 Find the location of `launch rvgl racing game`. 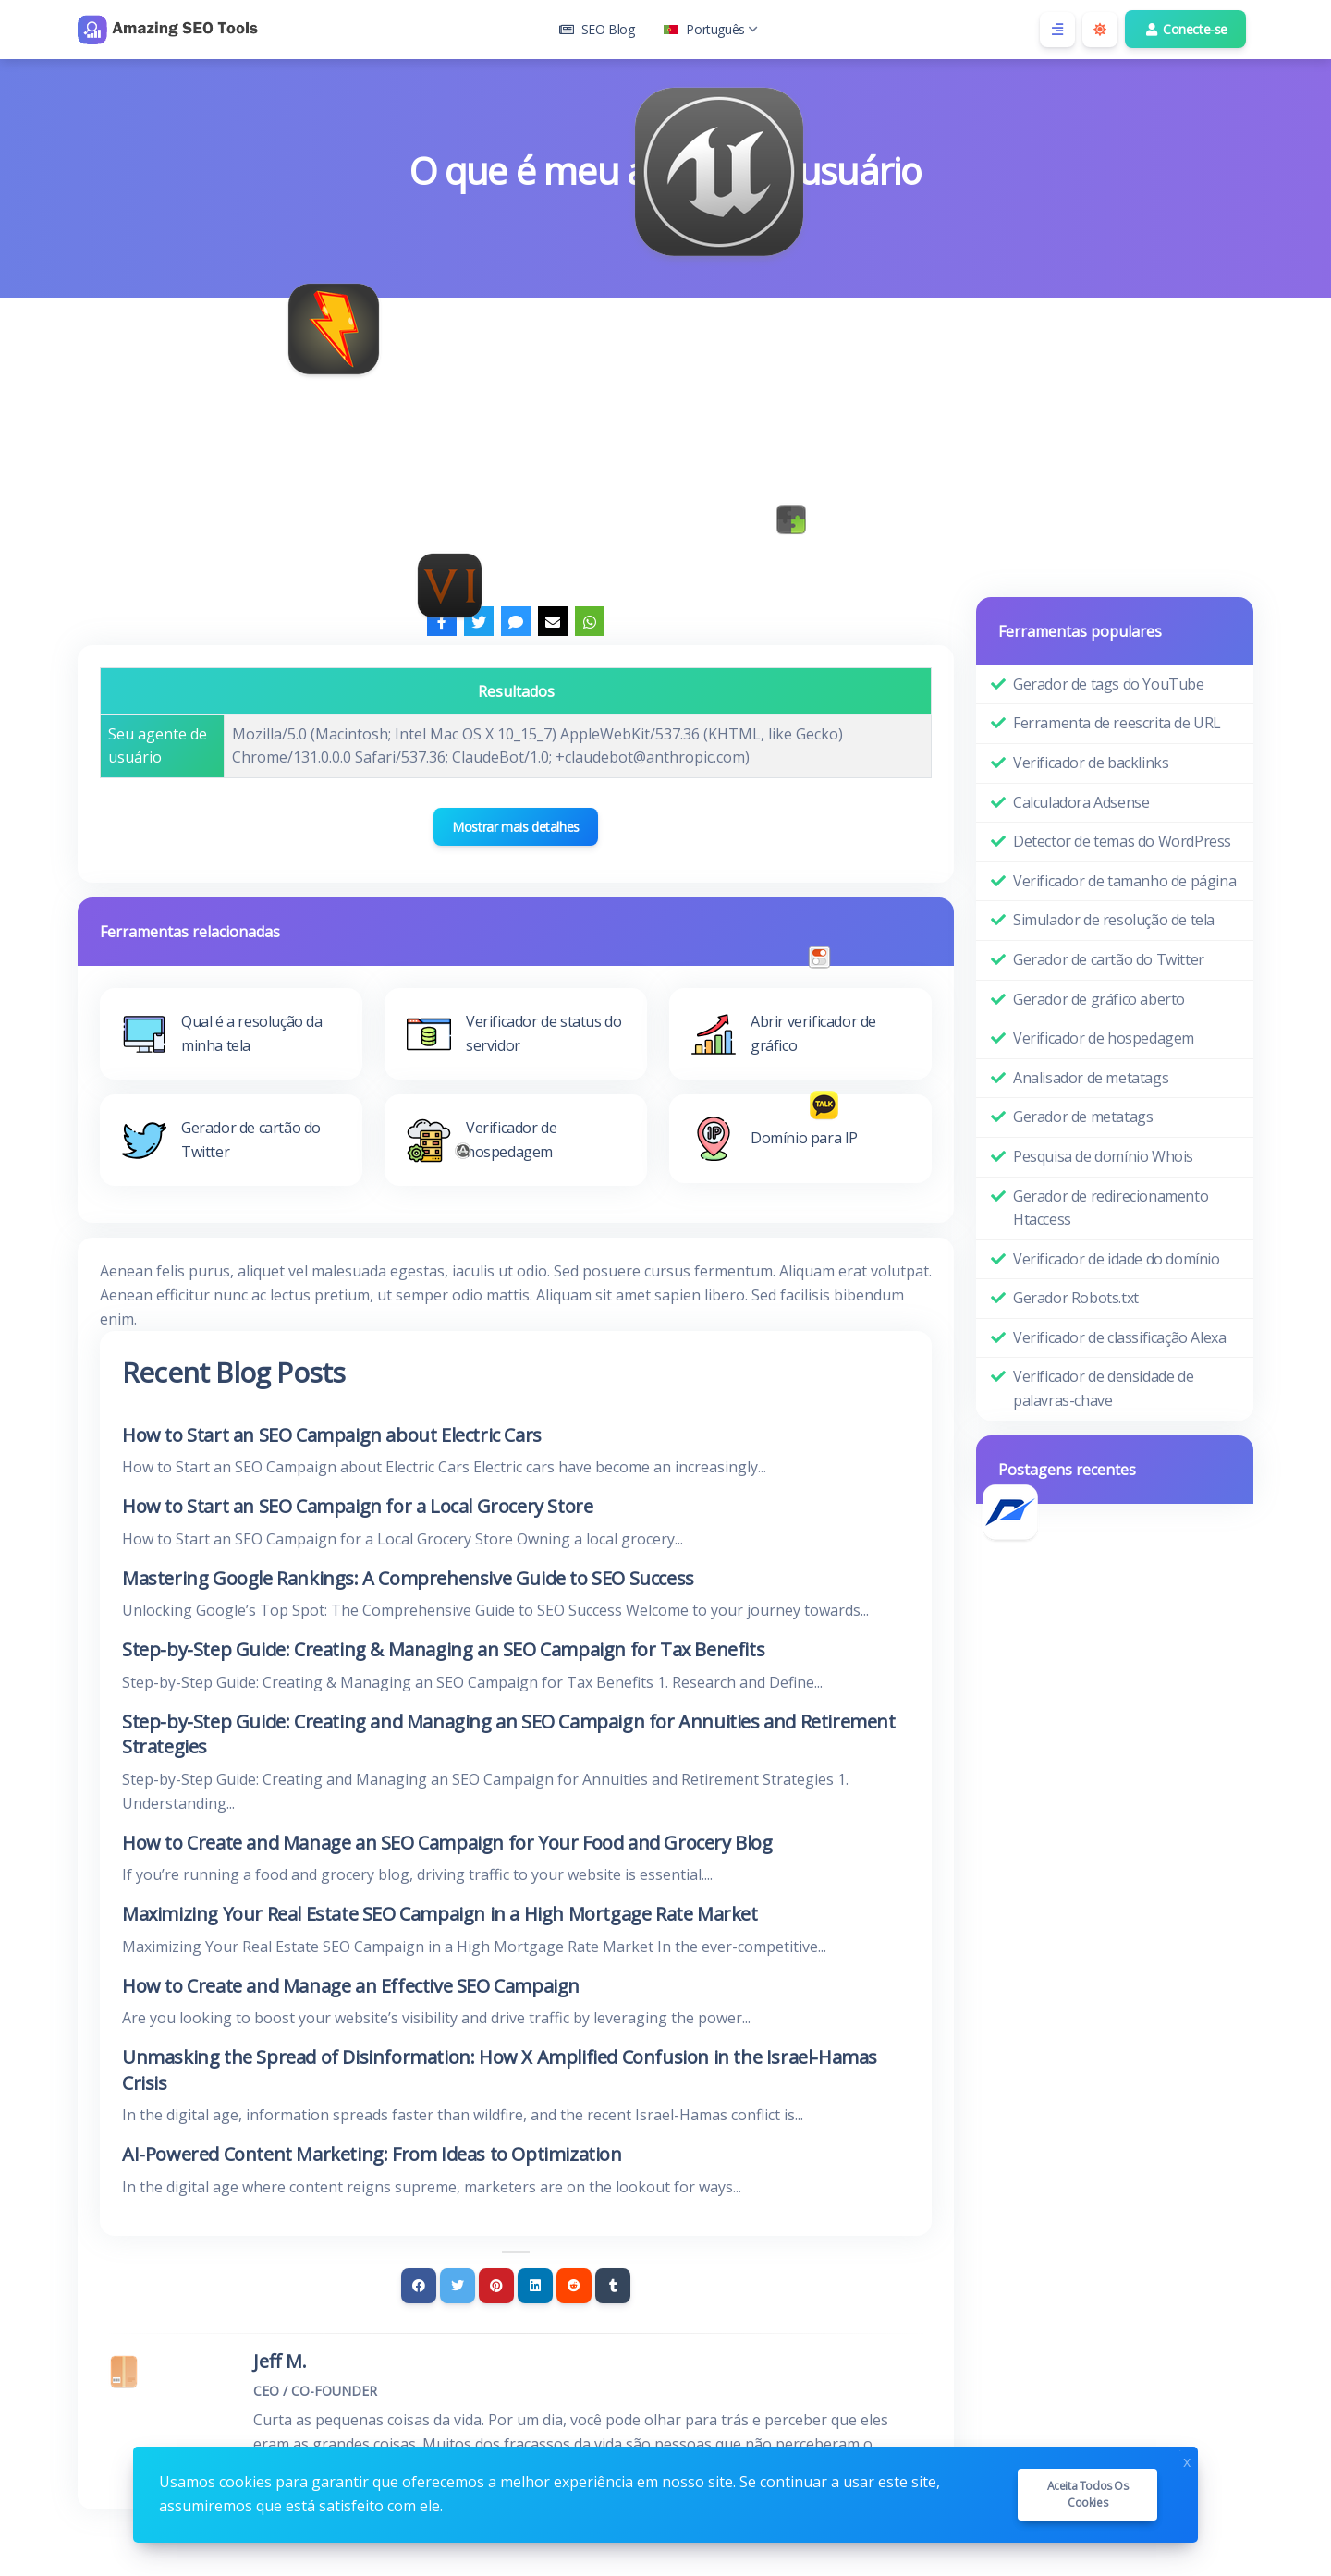

launch rvgl racing game is located at coordinates (334, 329).